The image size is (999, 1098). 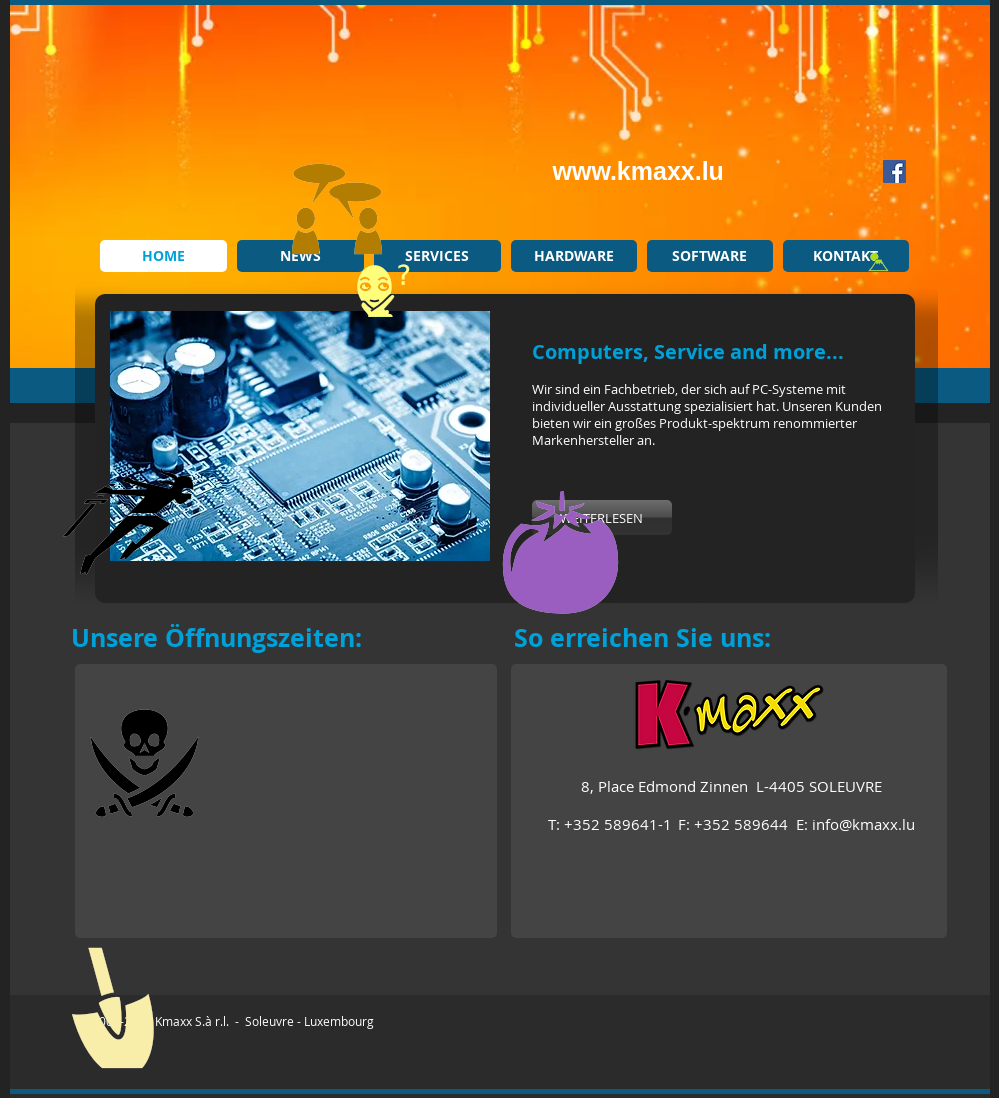 I want to click on indicates a speed or agility-based game mode, so click(x=128, y=522).